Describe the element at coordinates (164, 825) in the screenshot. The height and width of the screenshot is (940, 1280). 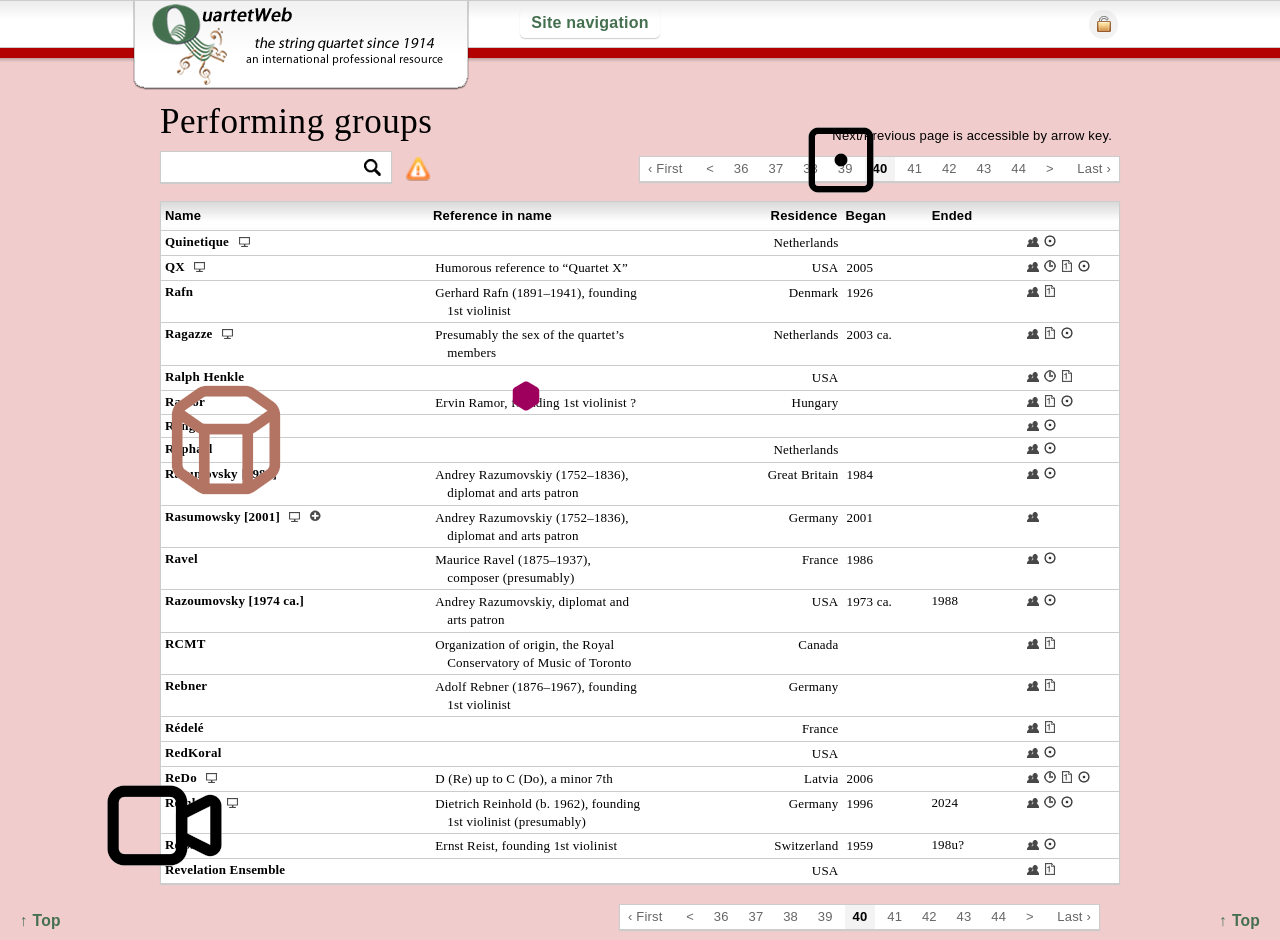
I see `start a video call` at that location.